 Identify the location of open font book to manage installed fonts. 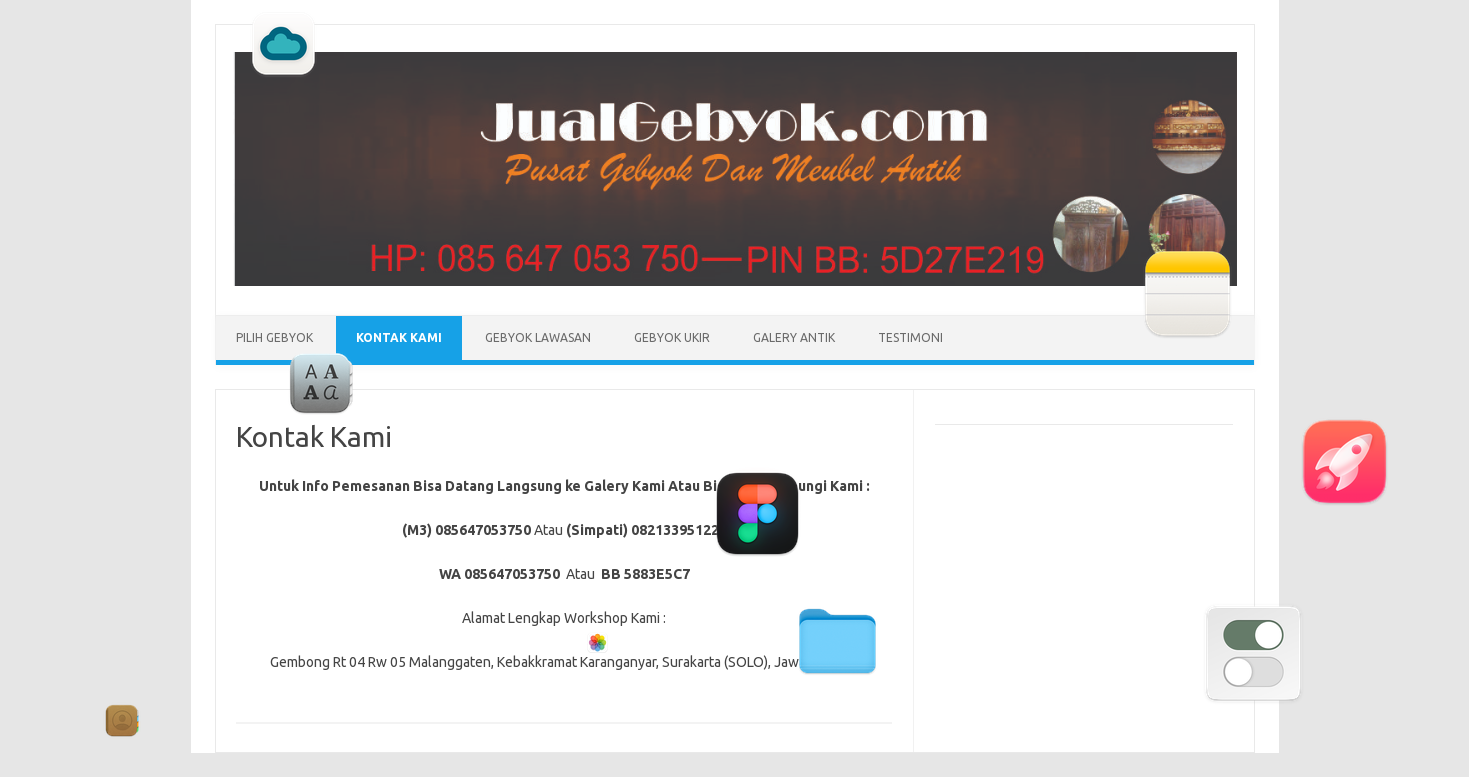
(320, 383).